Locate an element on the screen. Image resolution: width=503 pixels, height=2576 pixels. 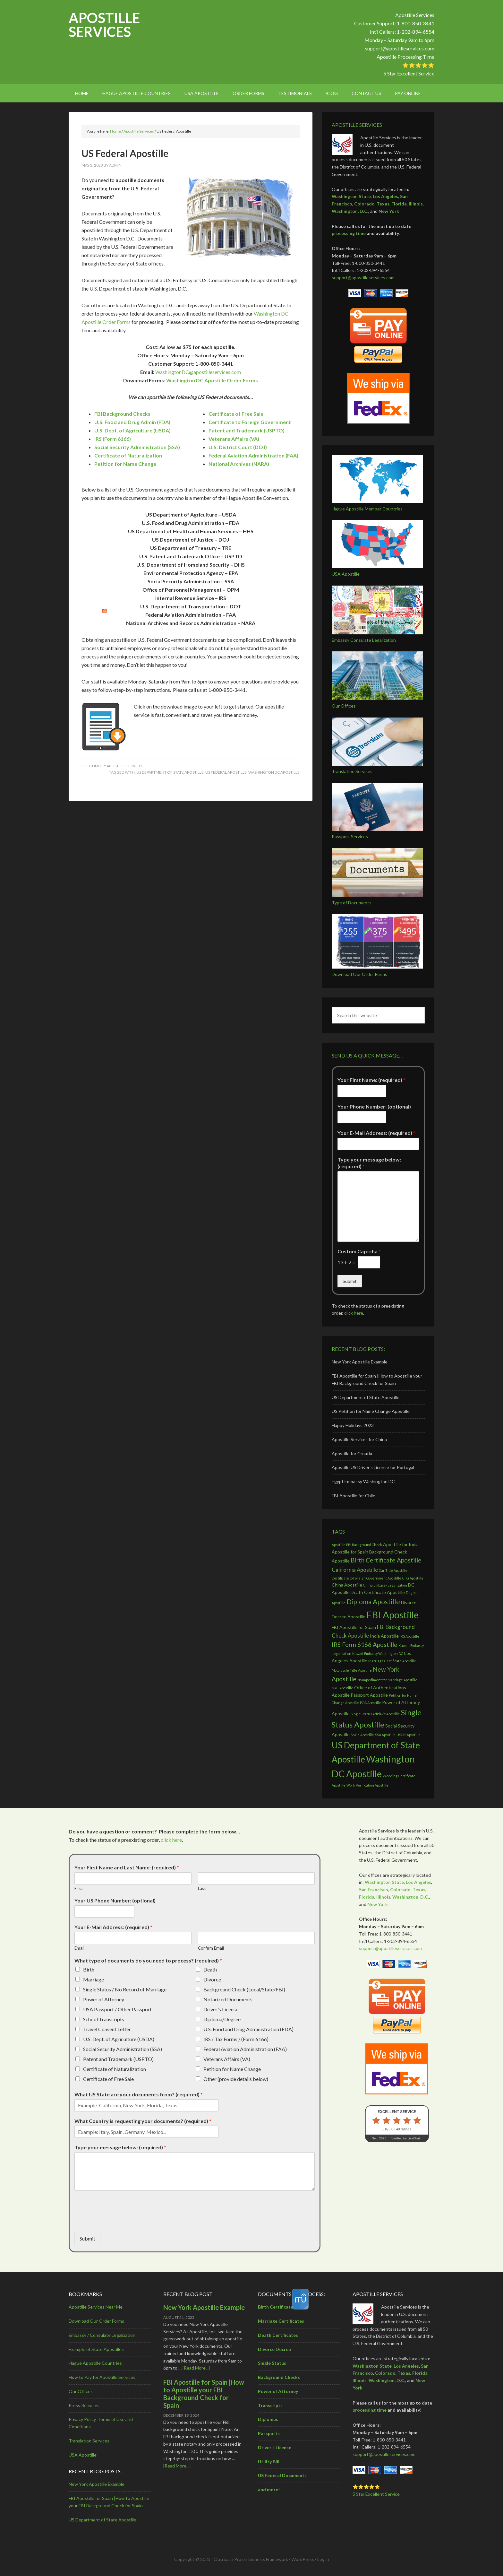
3ds format 3d model file is located at coordinates (105, 611).